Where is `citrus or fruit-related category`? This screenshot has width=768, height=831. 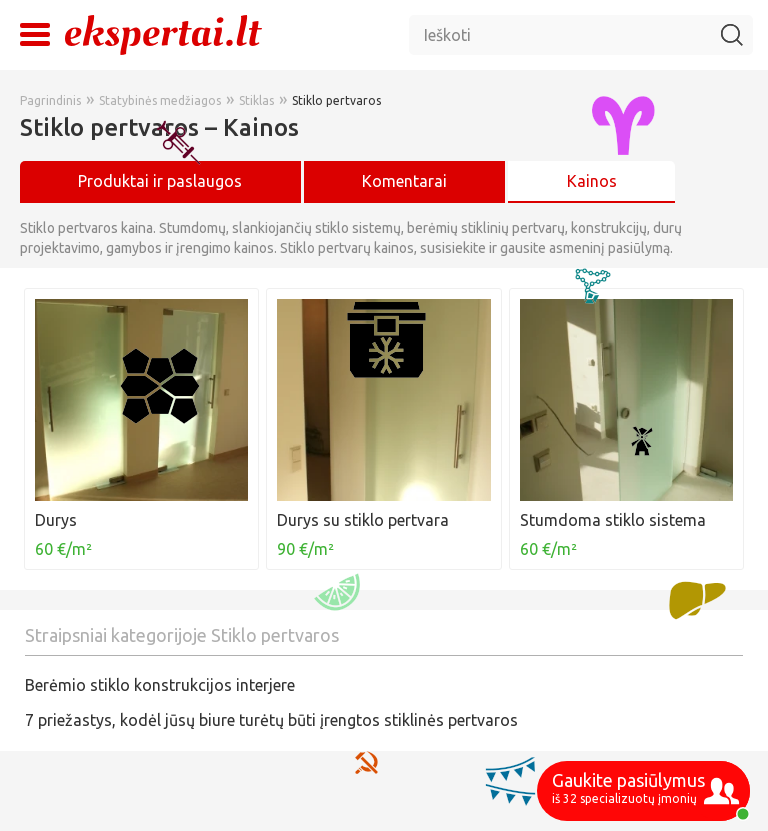 citrus or fruit-related category is located at coordinates (337, 592).